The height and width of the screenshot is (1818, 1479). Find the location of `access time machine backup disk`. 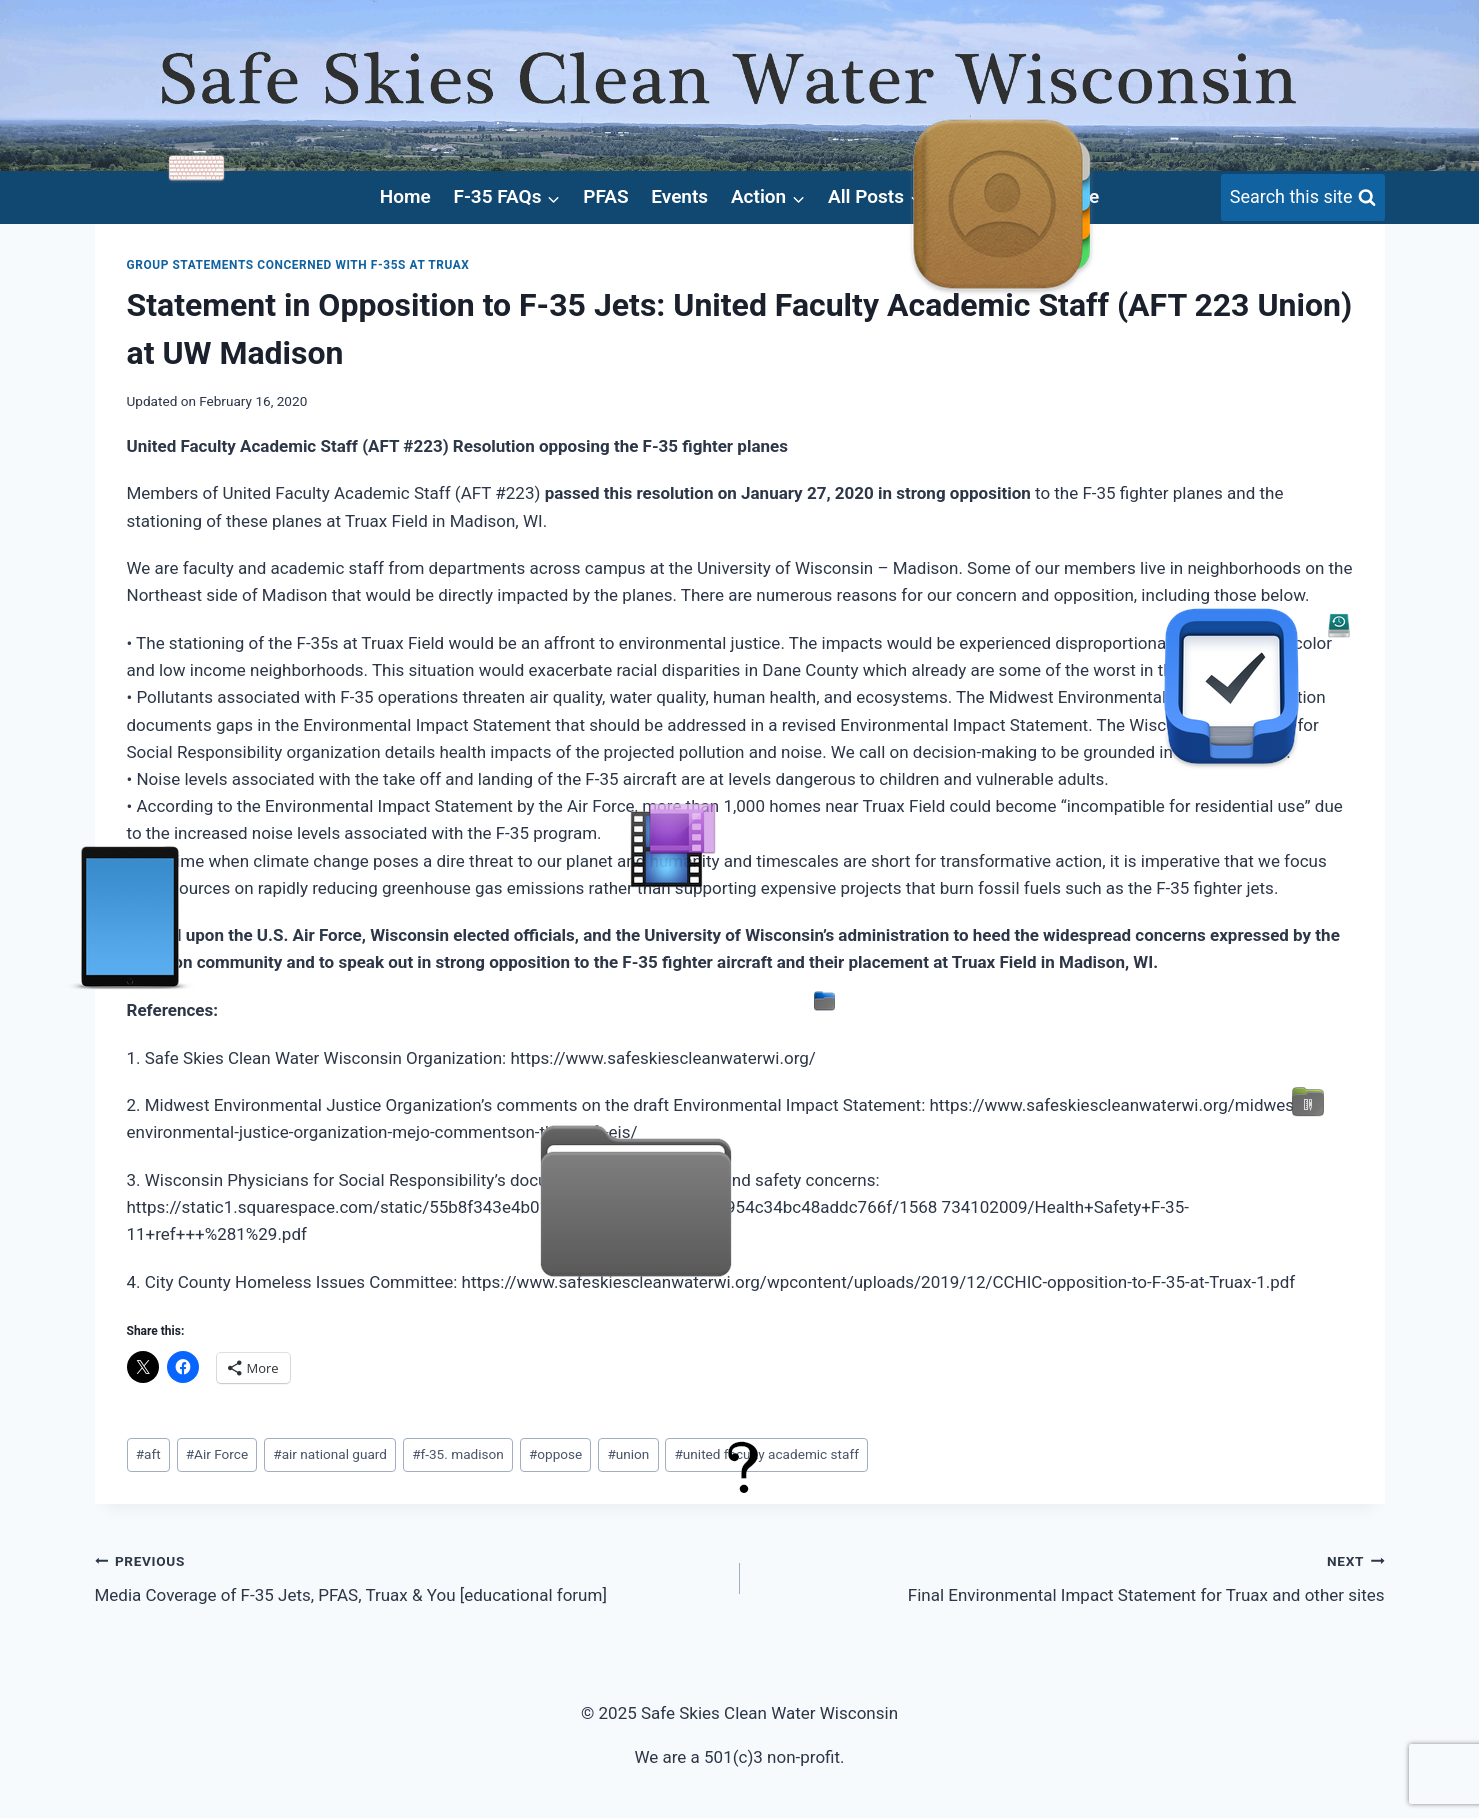

access time machine backup disk is located at coordinates (1339, 626).